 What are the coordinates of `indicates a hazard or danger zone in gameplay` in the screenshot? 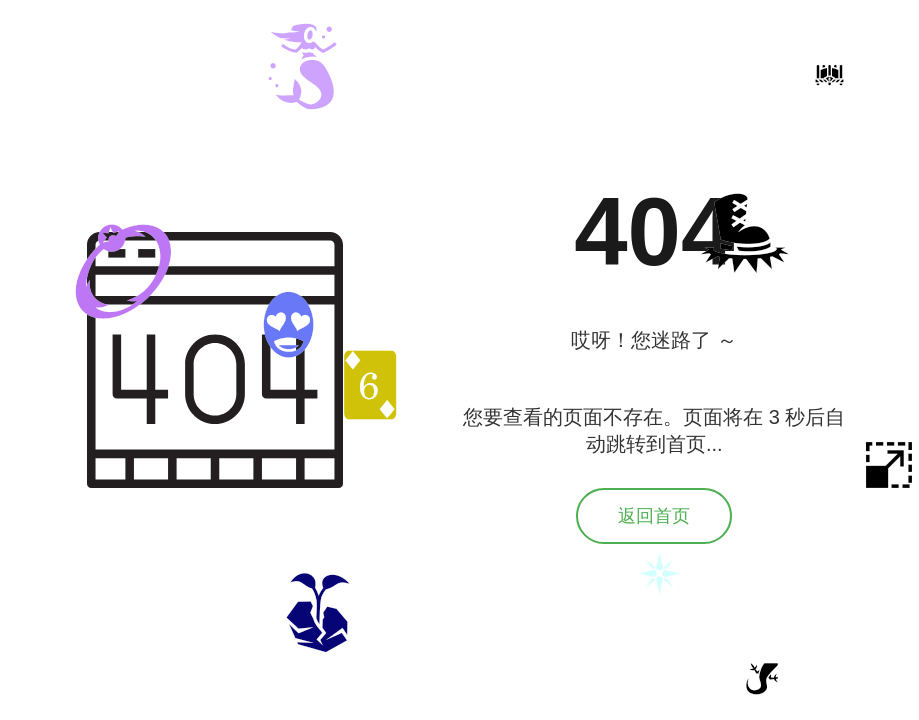 It's located at (659, 573).